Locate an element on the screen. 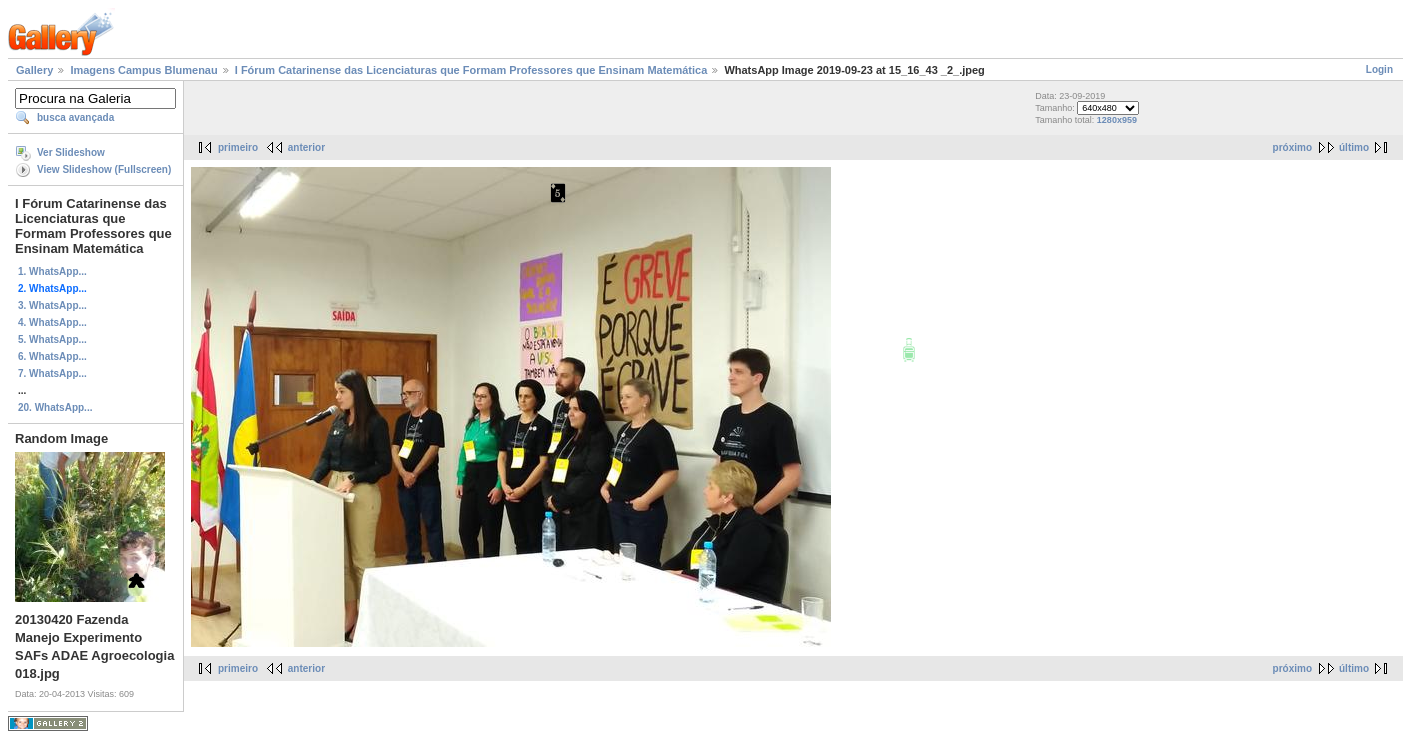  access travel or trip planning features is located at coordinates (909, 350).